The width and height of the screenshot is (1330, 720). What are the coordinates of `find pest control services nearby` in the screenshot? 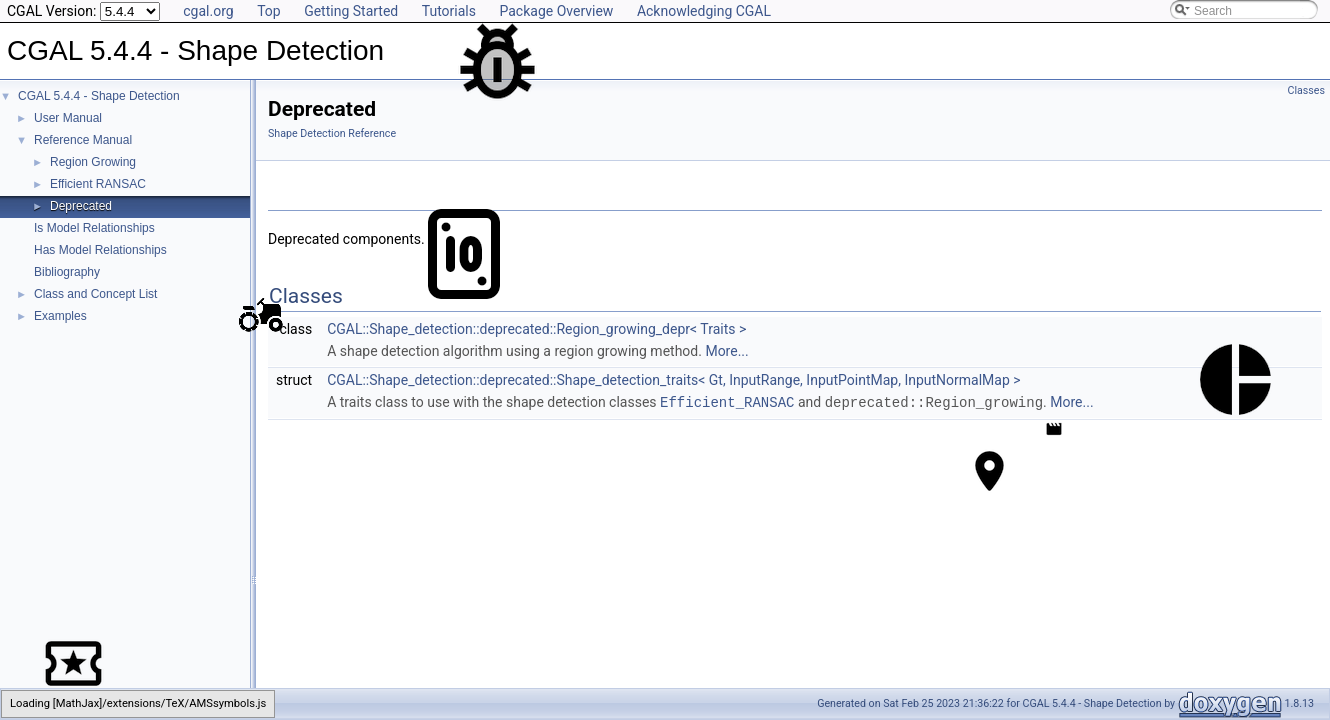 It's located at (497, 61).